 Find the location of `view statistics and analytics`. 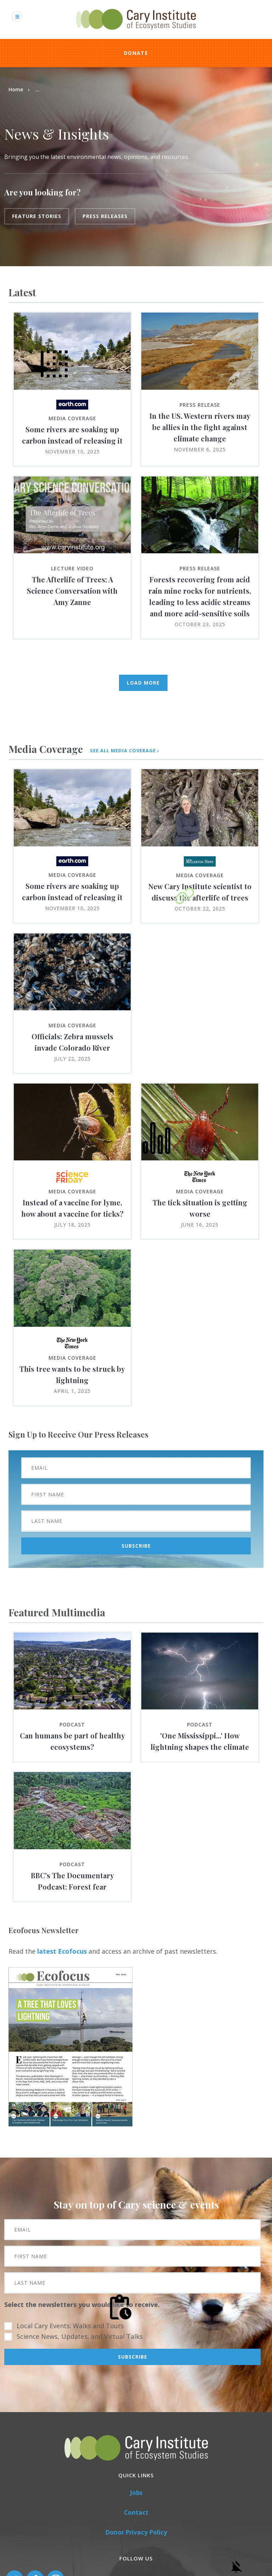

view statistics and analytics is located at coordinates (157, 1138).